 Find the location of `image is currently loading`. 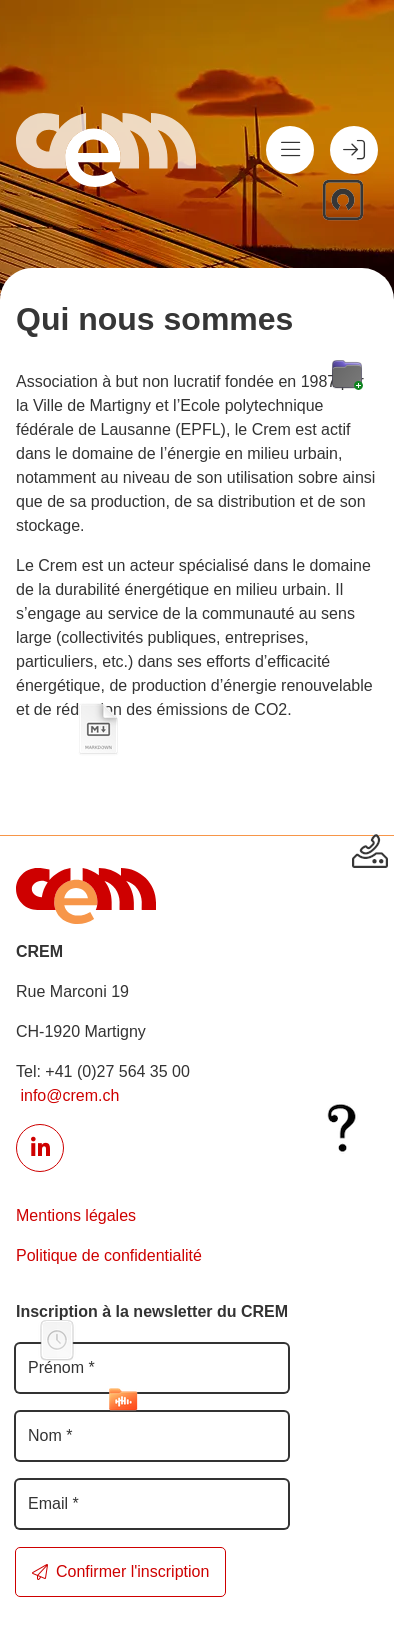

image is currently loading is located at coordinates (57, 1340).